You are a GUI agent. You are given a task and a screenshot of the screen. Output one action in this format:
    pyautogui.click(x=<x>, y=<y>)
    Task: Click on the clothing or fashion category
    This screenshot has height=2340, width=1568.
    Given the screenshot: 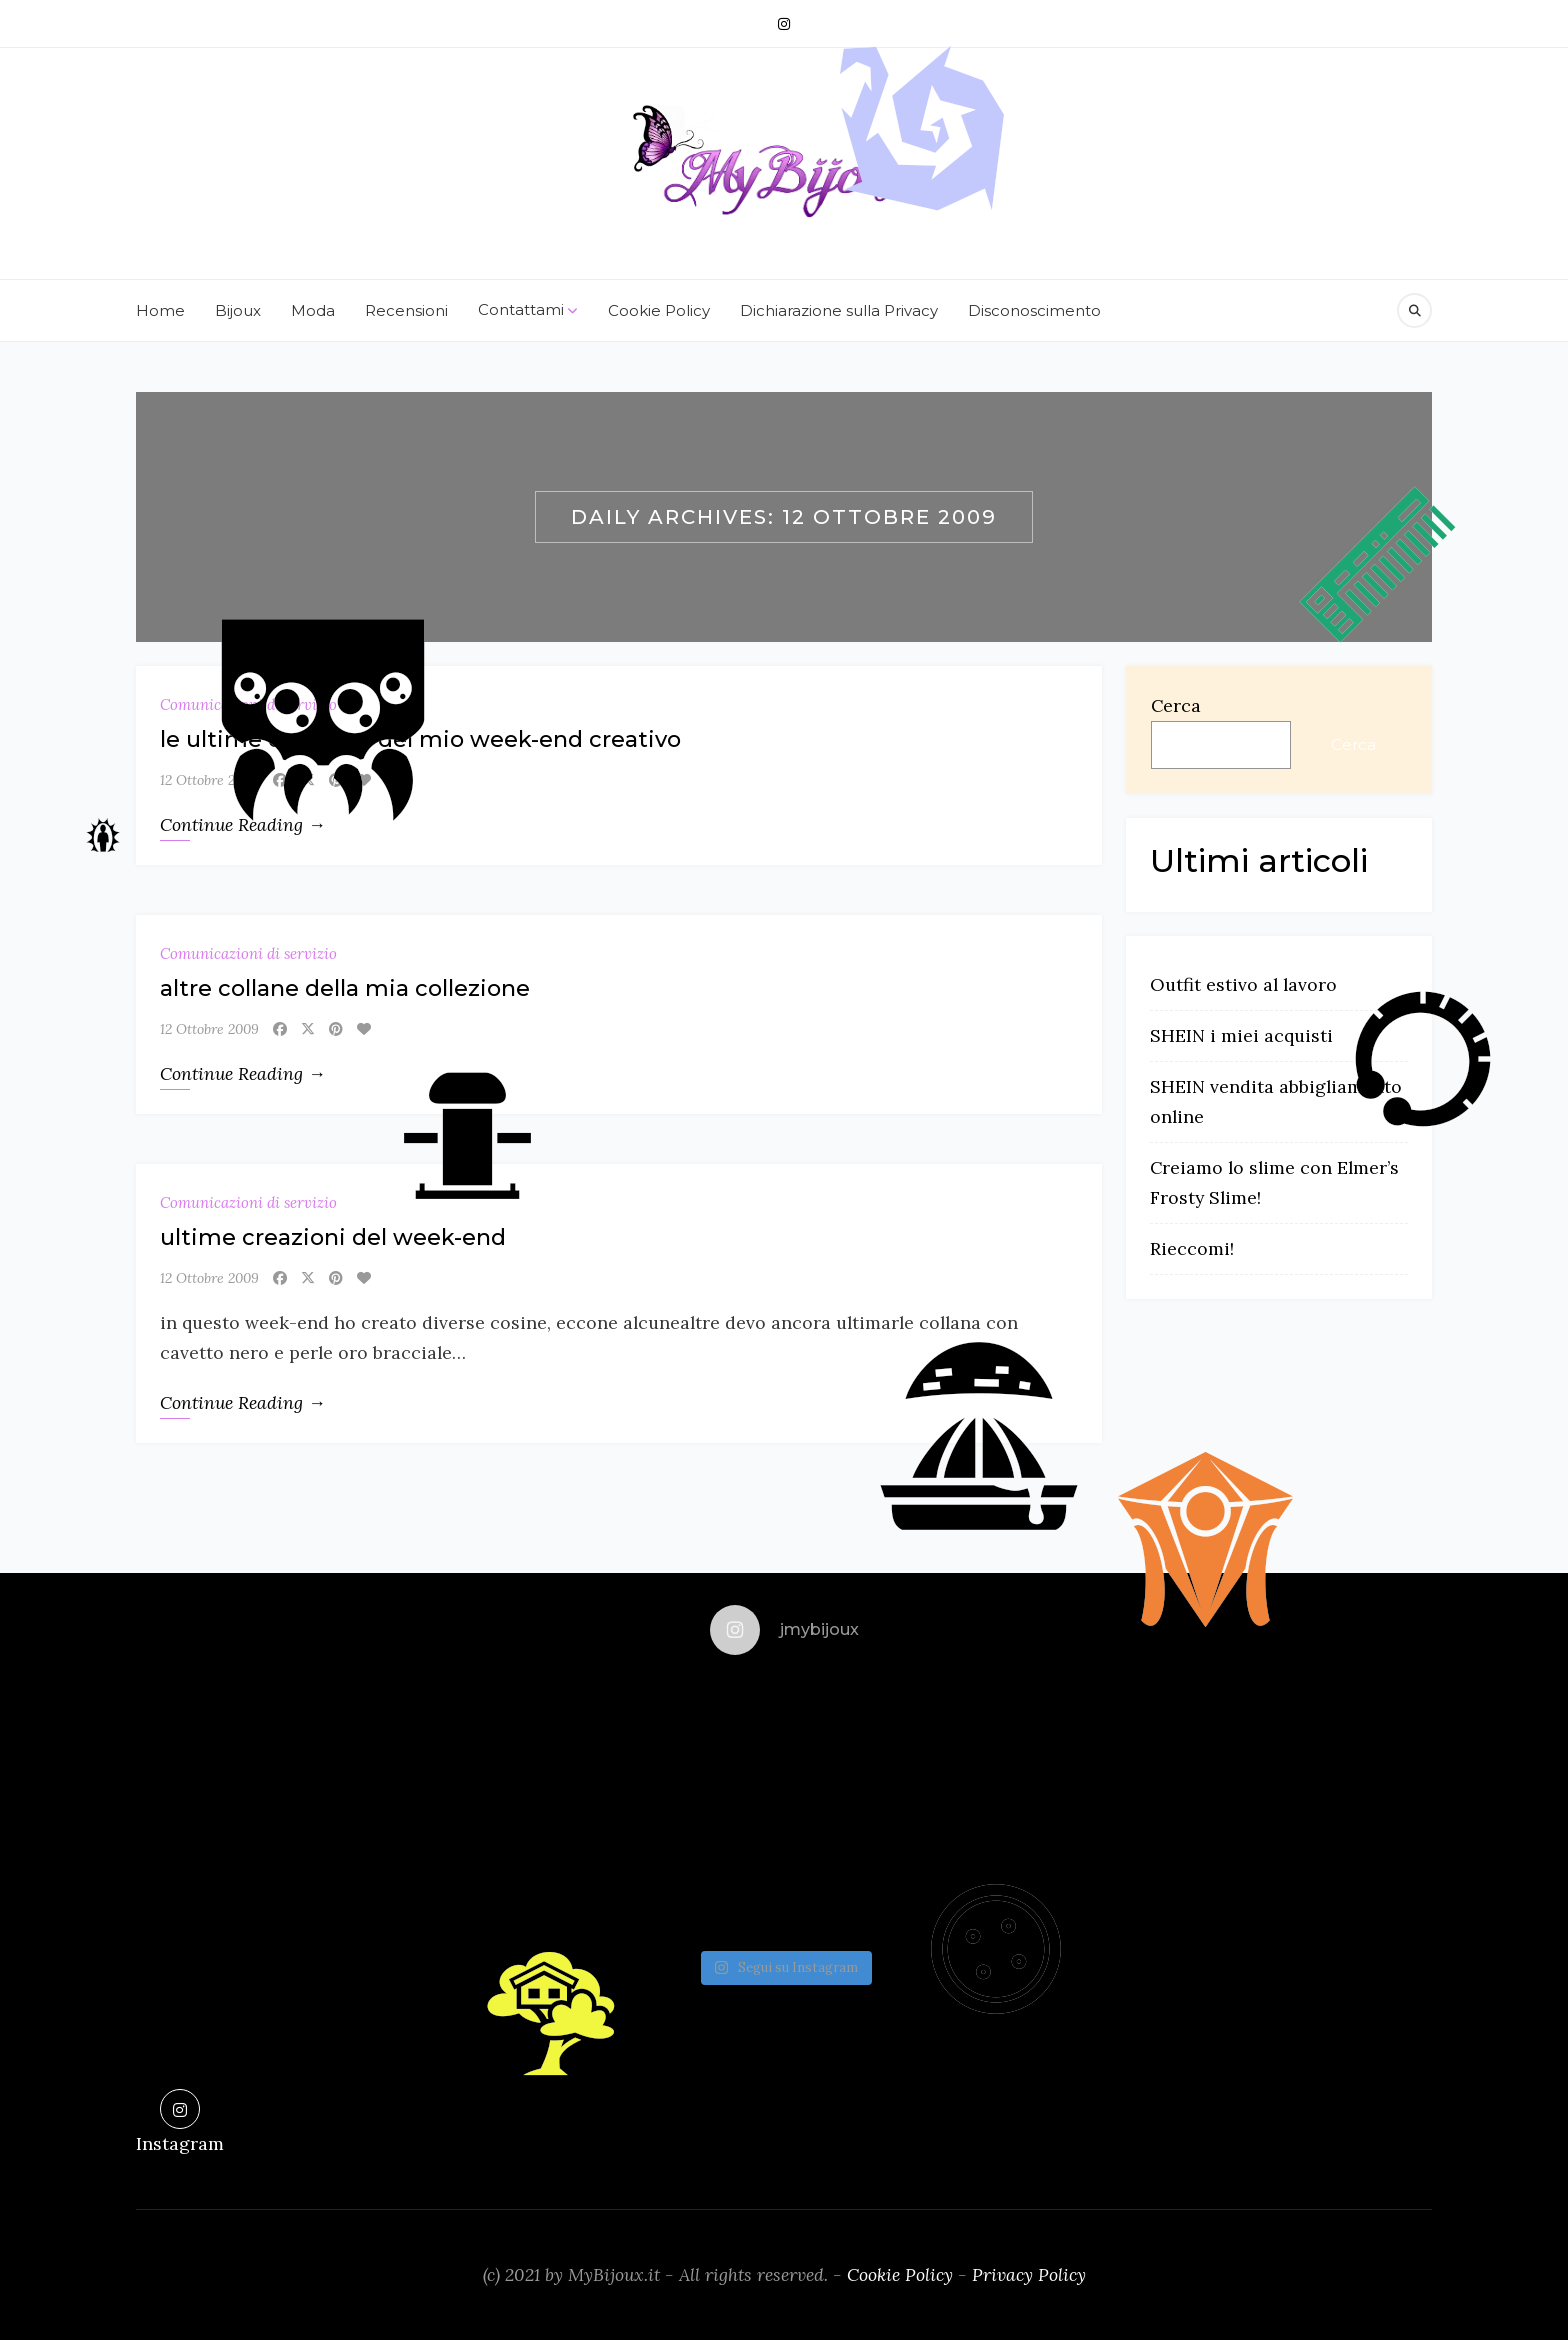 What is the action you would take?
    pyautogui.click(x=996, y=1949)
    